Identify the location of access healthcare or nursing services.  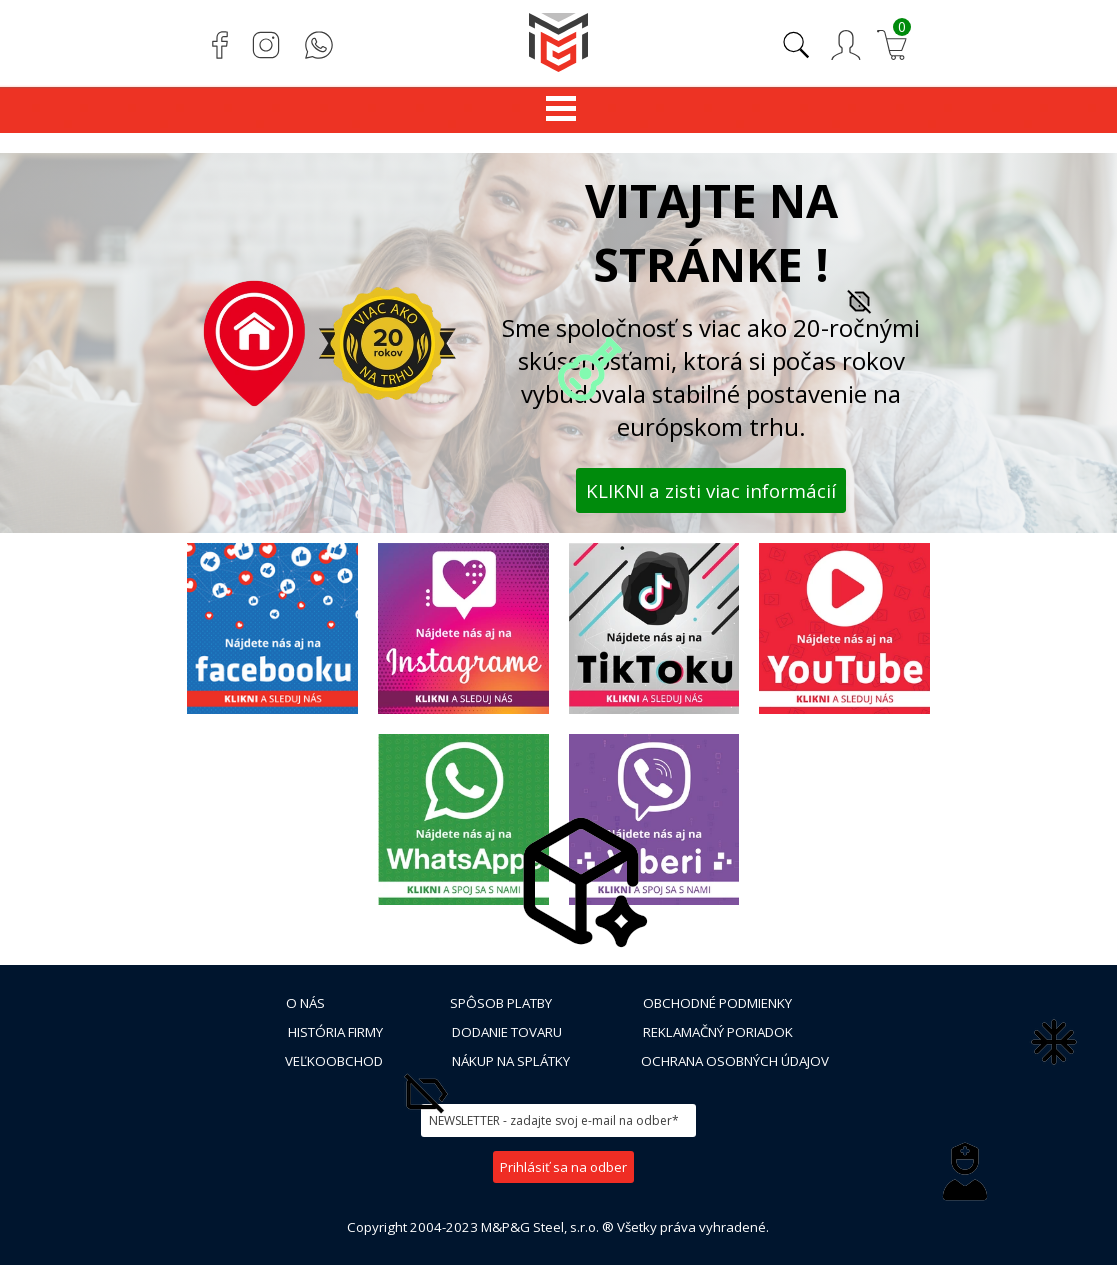
(965, 1173).